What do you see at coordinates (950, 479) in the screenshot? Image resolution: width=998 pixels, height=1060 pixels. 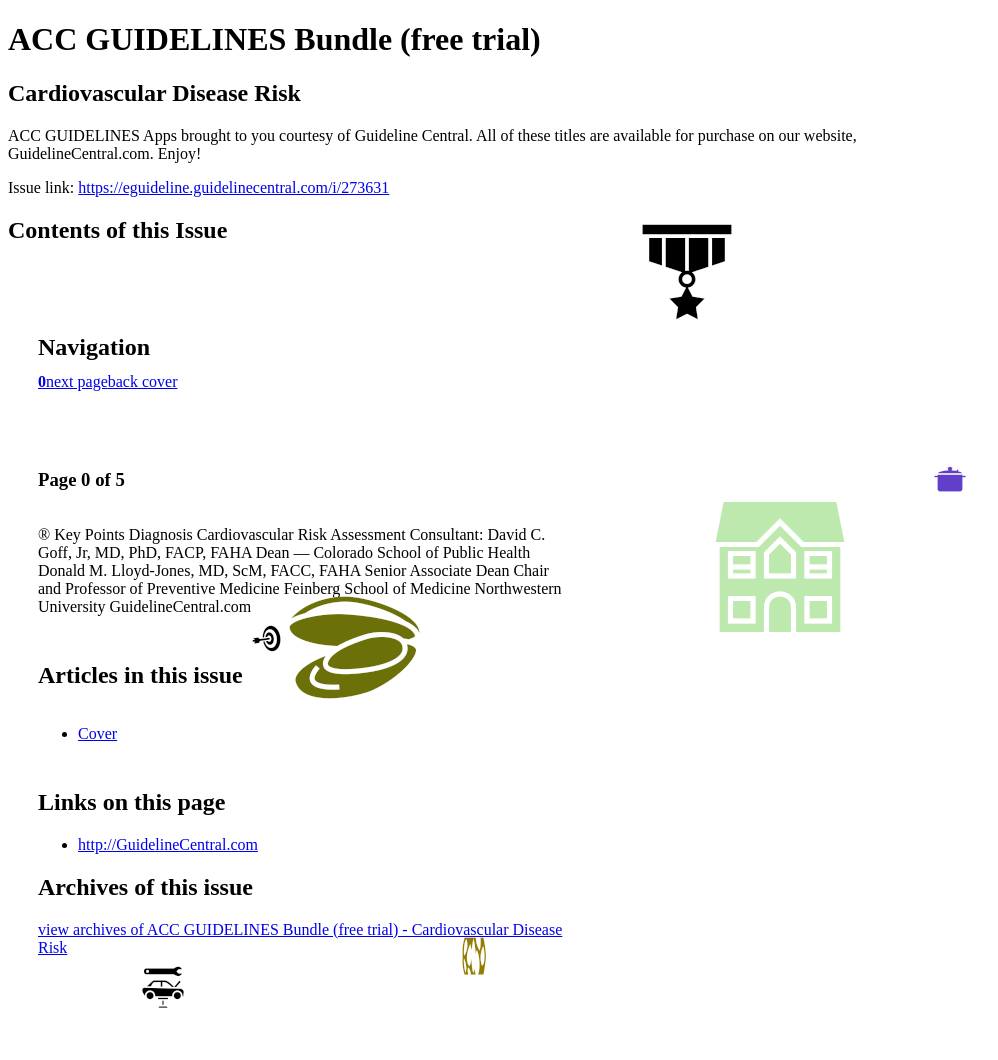 I see `access cooking or recipe features` at bounding box center [950, 479].